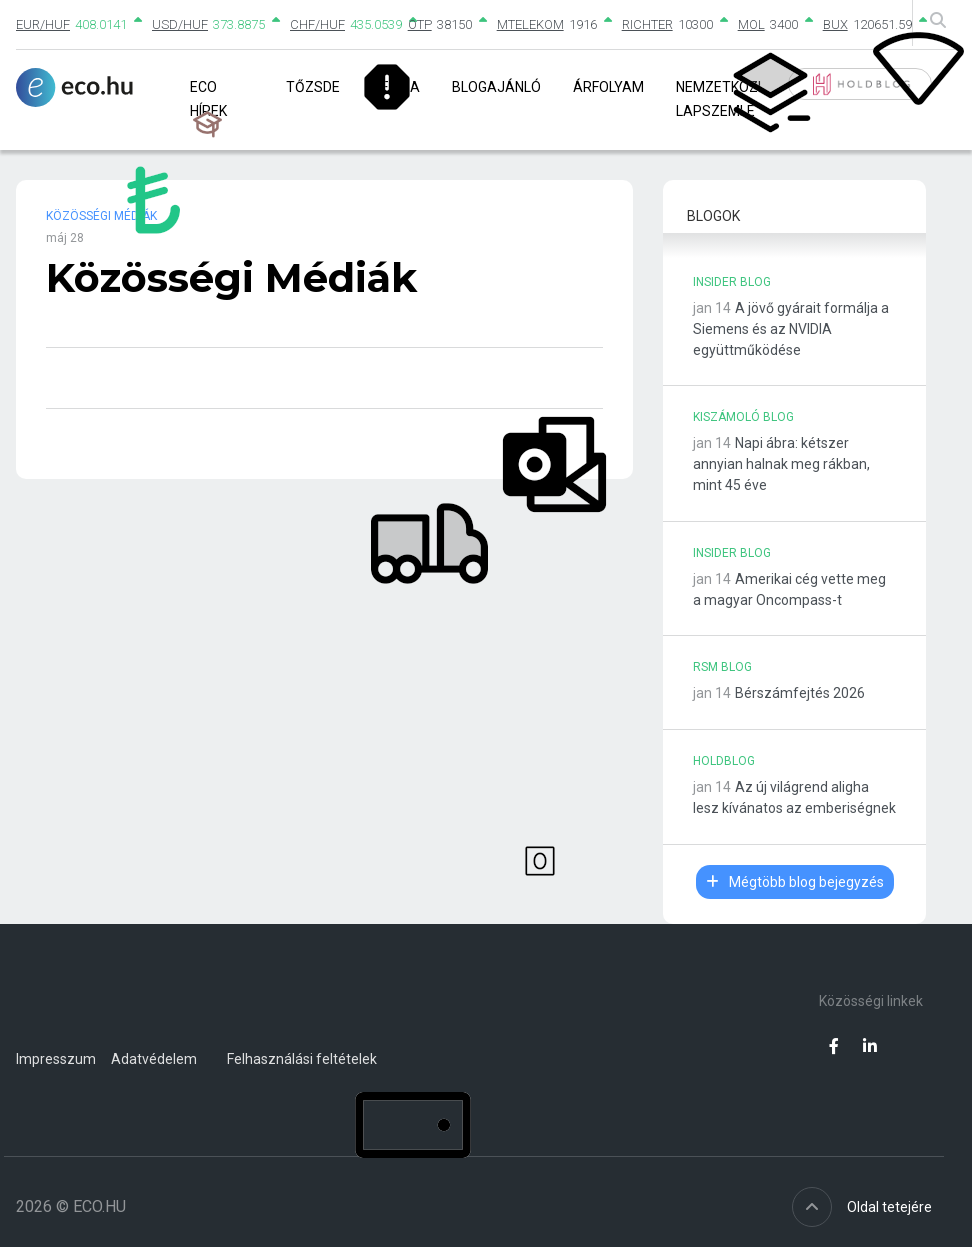 This screenshot has height=1247, width=972. I want to click on indicates zero or no items, so click(540, 861).